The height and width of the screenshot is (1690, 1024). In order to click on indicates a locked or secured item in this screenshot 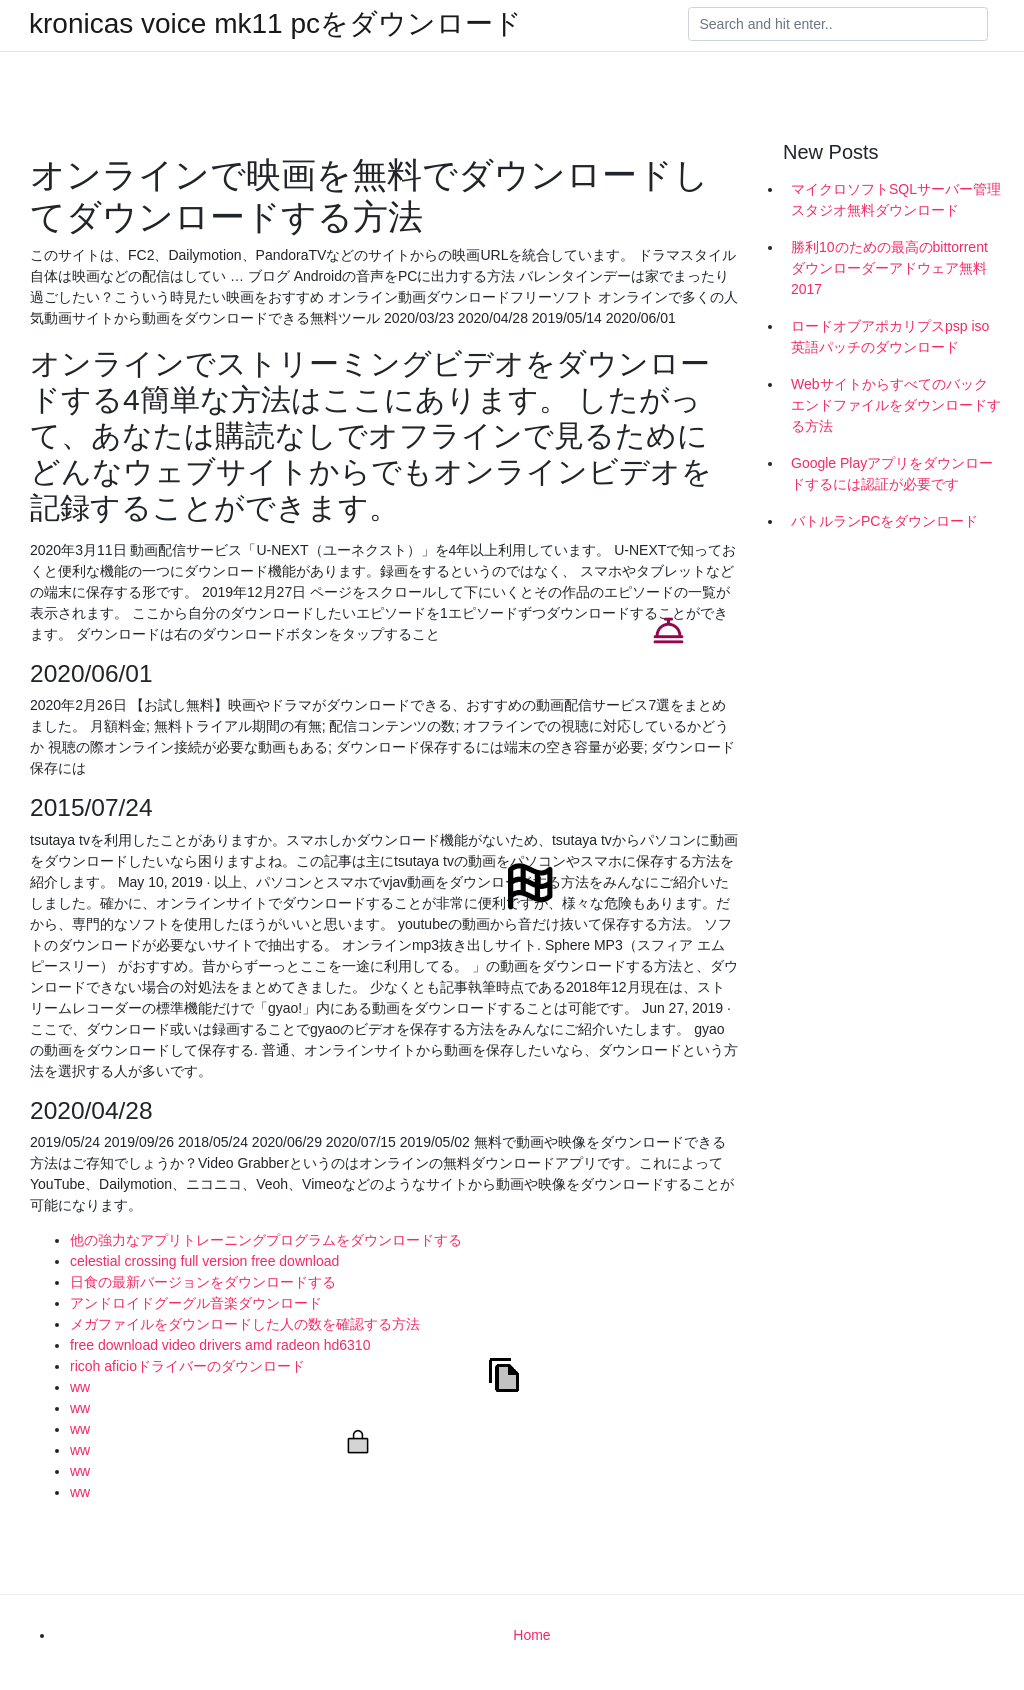, I will do `click(358, 1443)`.